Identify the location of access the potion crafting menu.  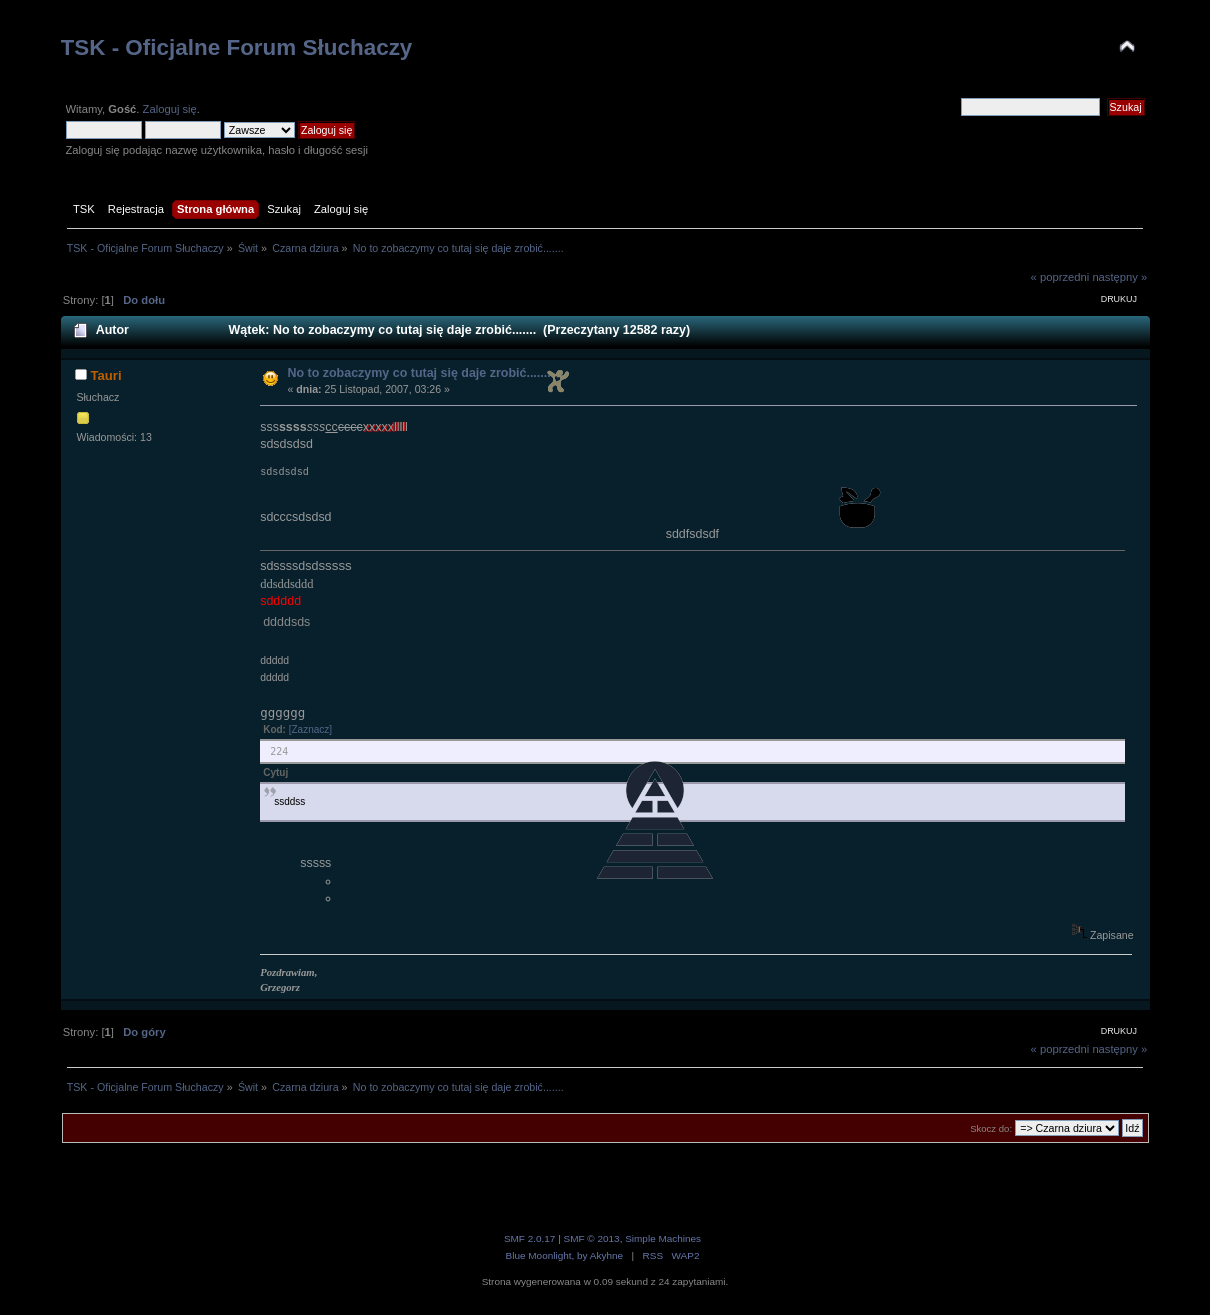
(859, 507).